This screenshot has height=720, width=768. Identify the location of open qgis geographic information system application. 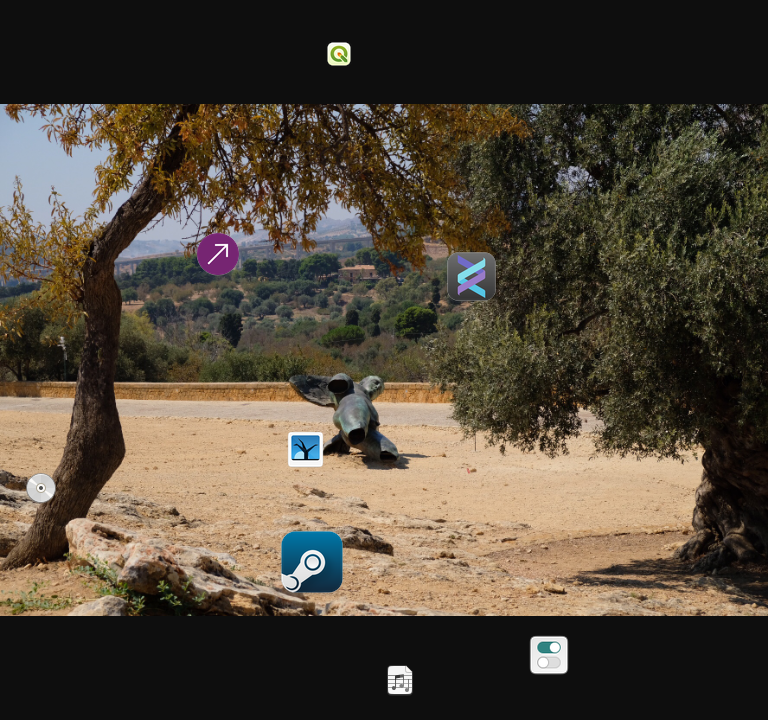
(339, 54).